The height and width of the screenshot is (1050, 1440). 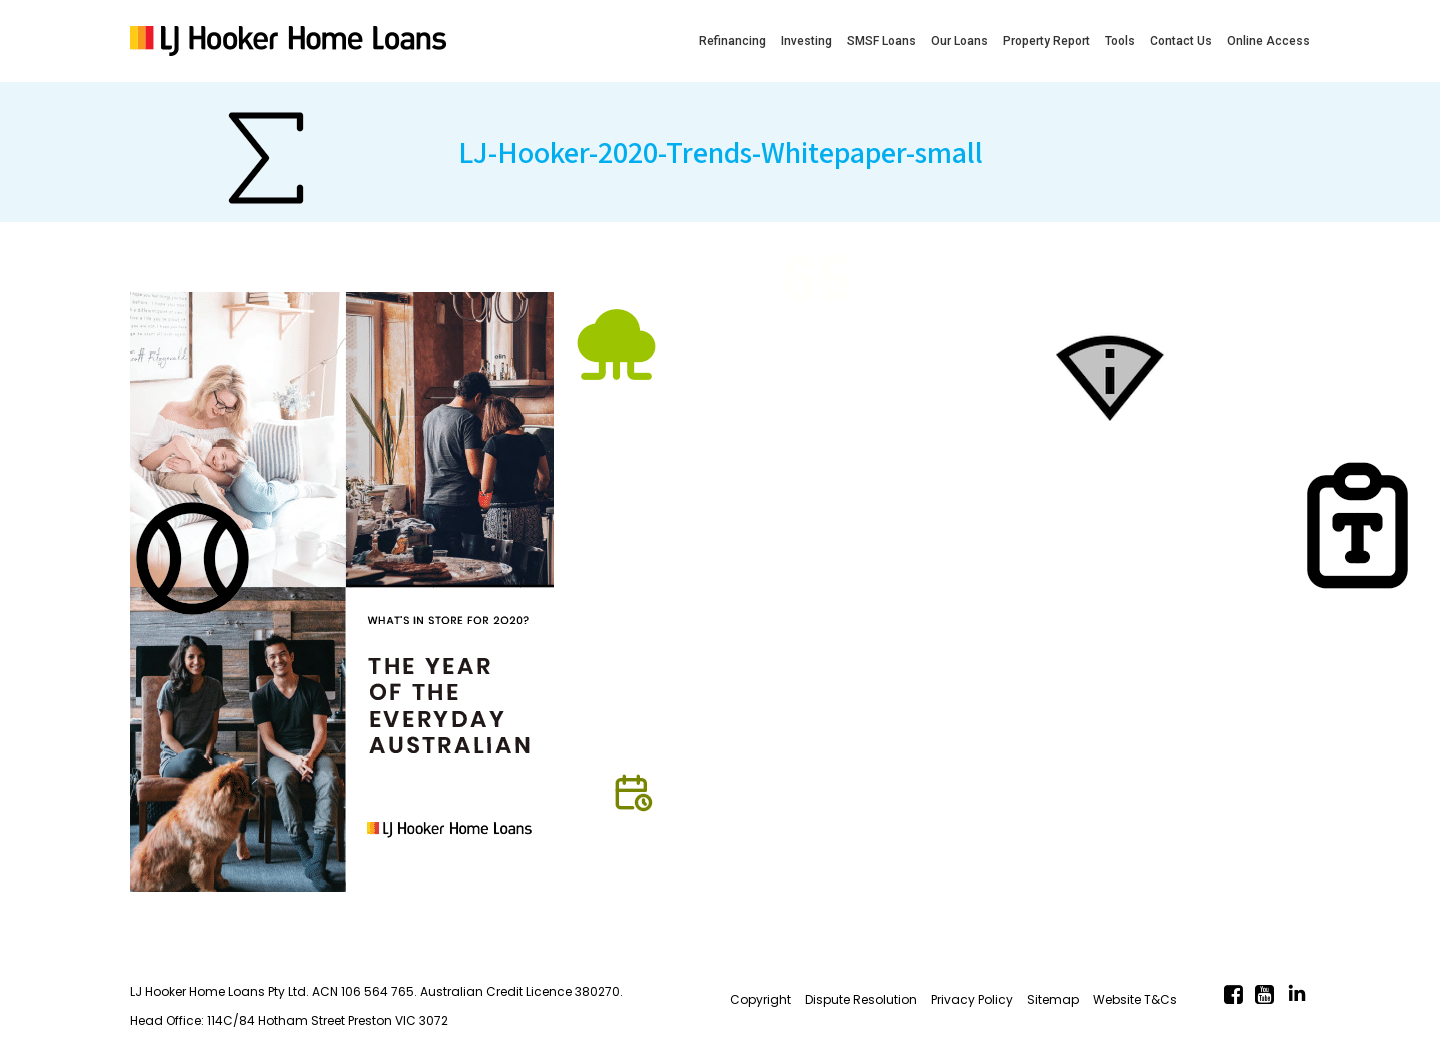 I want to click on access text formatting options for clipboard content, so click(x=1357, y=525).